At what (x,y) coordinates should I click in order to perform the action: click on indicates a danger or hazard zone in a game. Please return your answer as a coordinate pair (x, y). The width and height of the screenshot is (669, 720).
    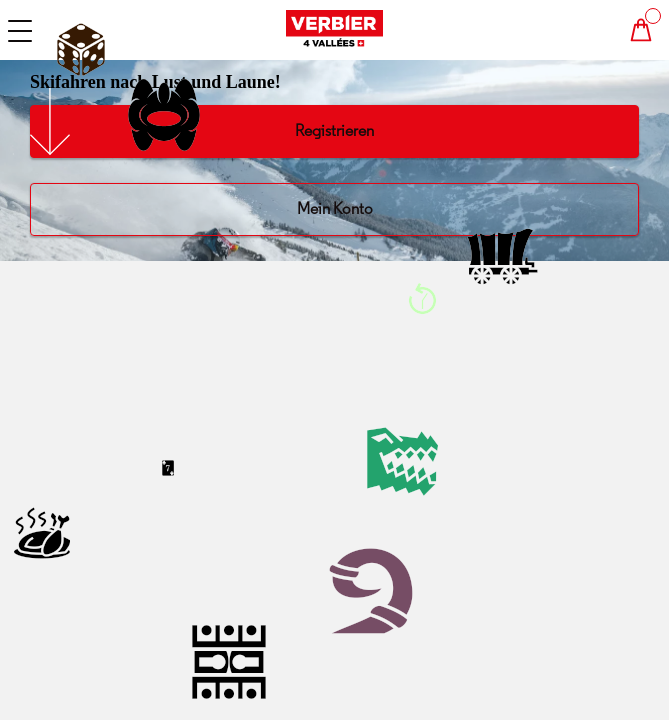
    Looking at the image, I should click on (402, 462).